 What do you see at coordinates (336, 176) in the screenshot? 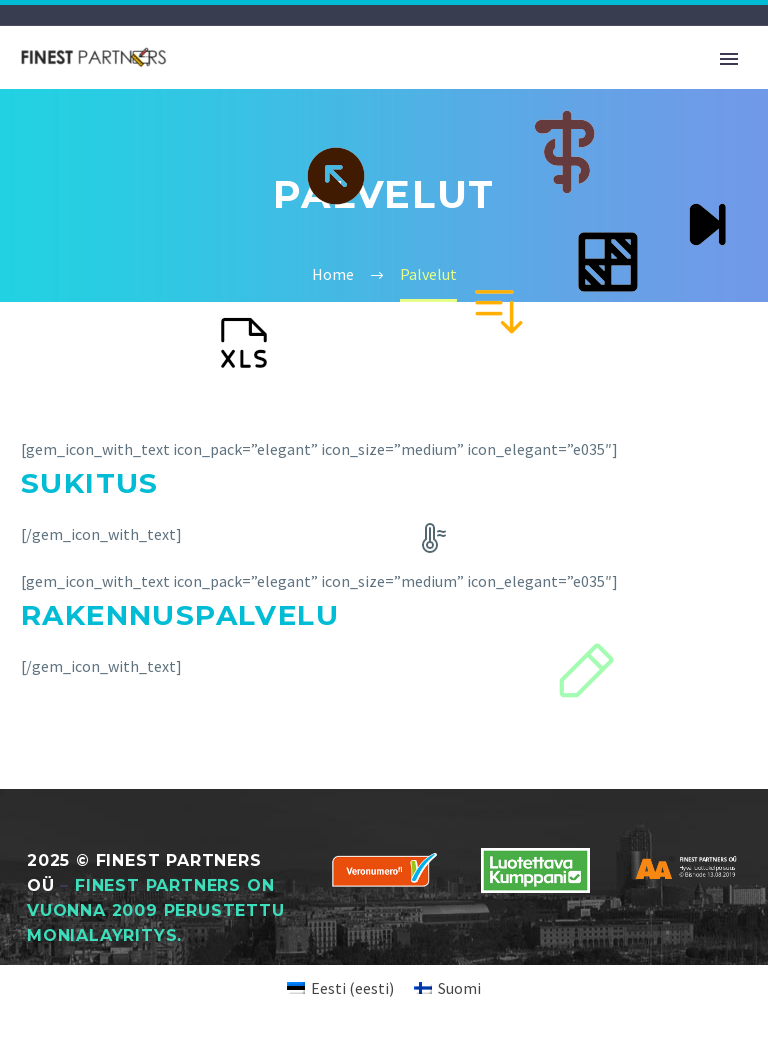
I see `navigate back to the previous screen` at bounding box center [336, 176].